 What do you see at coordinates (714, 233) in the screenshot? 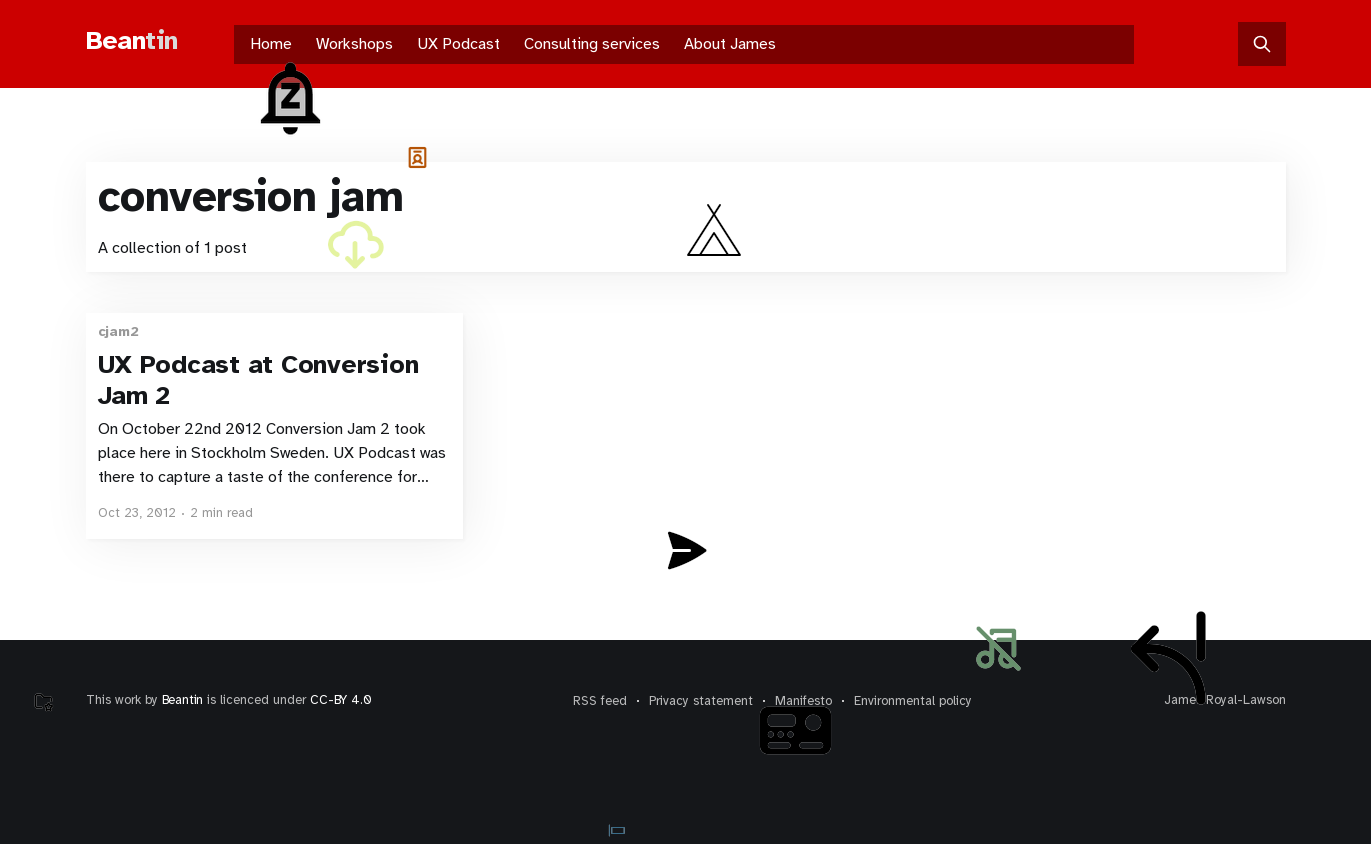
I see `access camping or outdoor accommodation options` at bounding box center [714, 233].